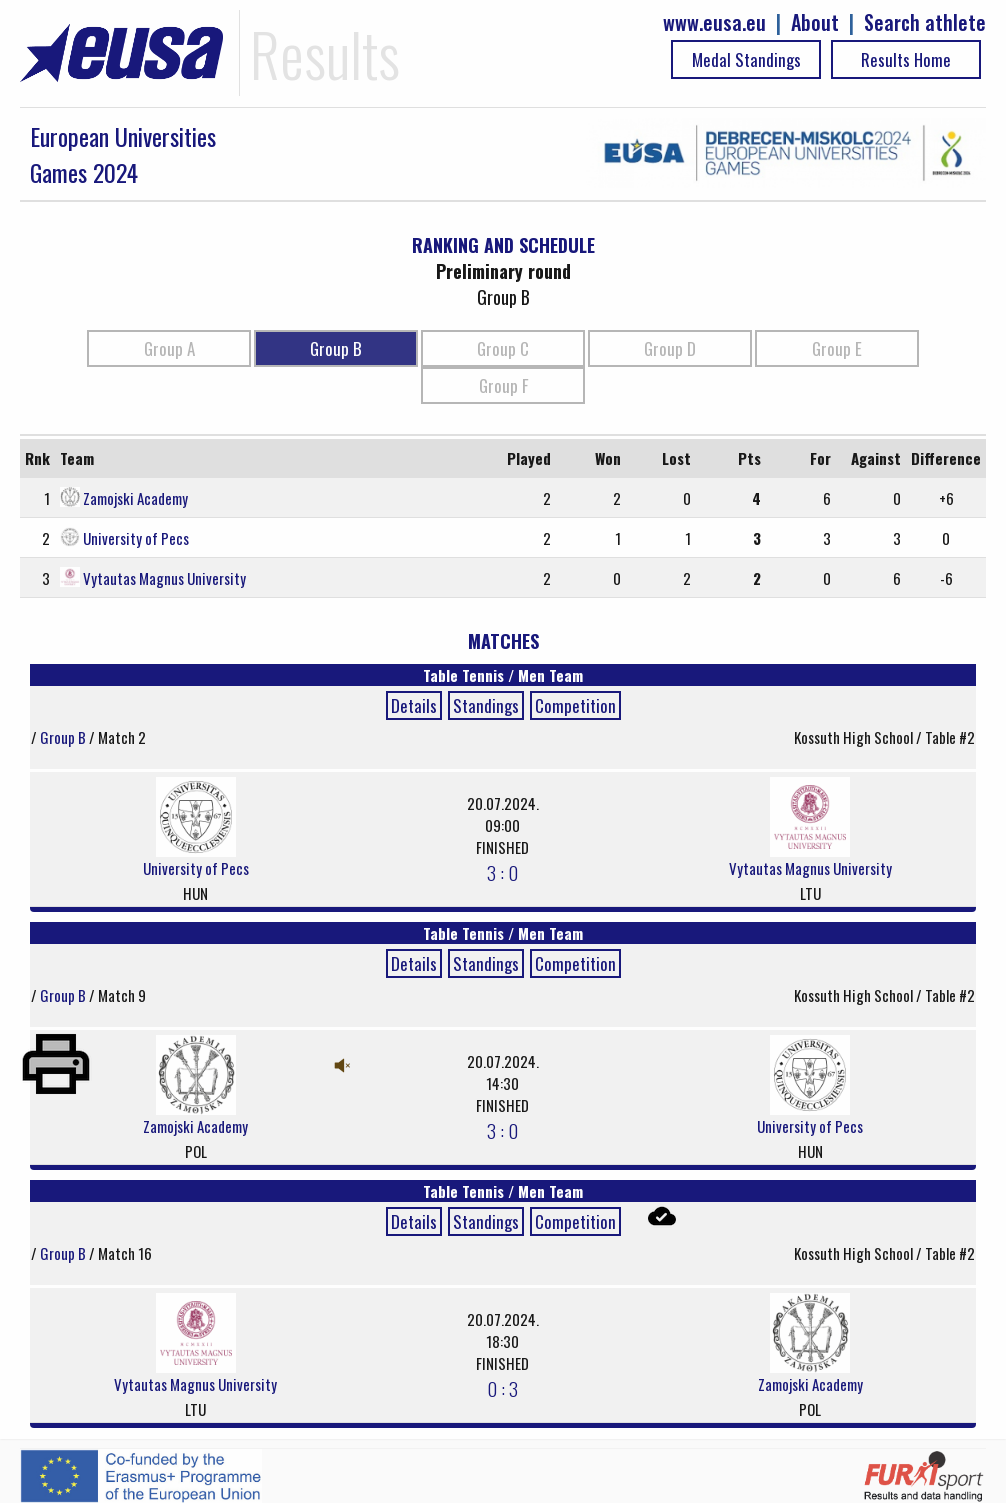  I want to click on print current document or page, so click(56, 1064).